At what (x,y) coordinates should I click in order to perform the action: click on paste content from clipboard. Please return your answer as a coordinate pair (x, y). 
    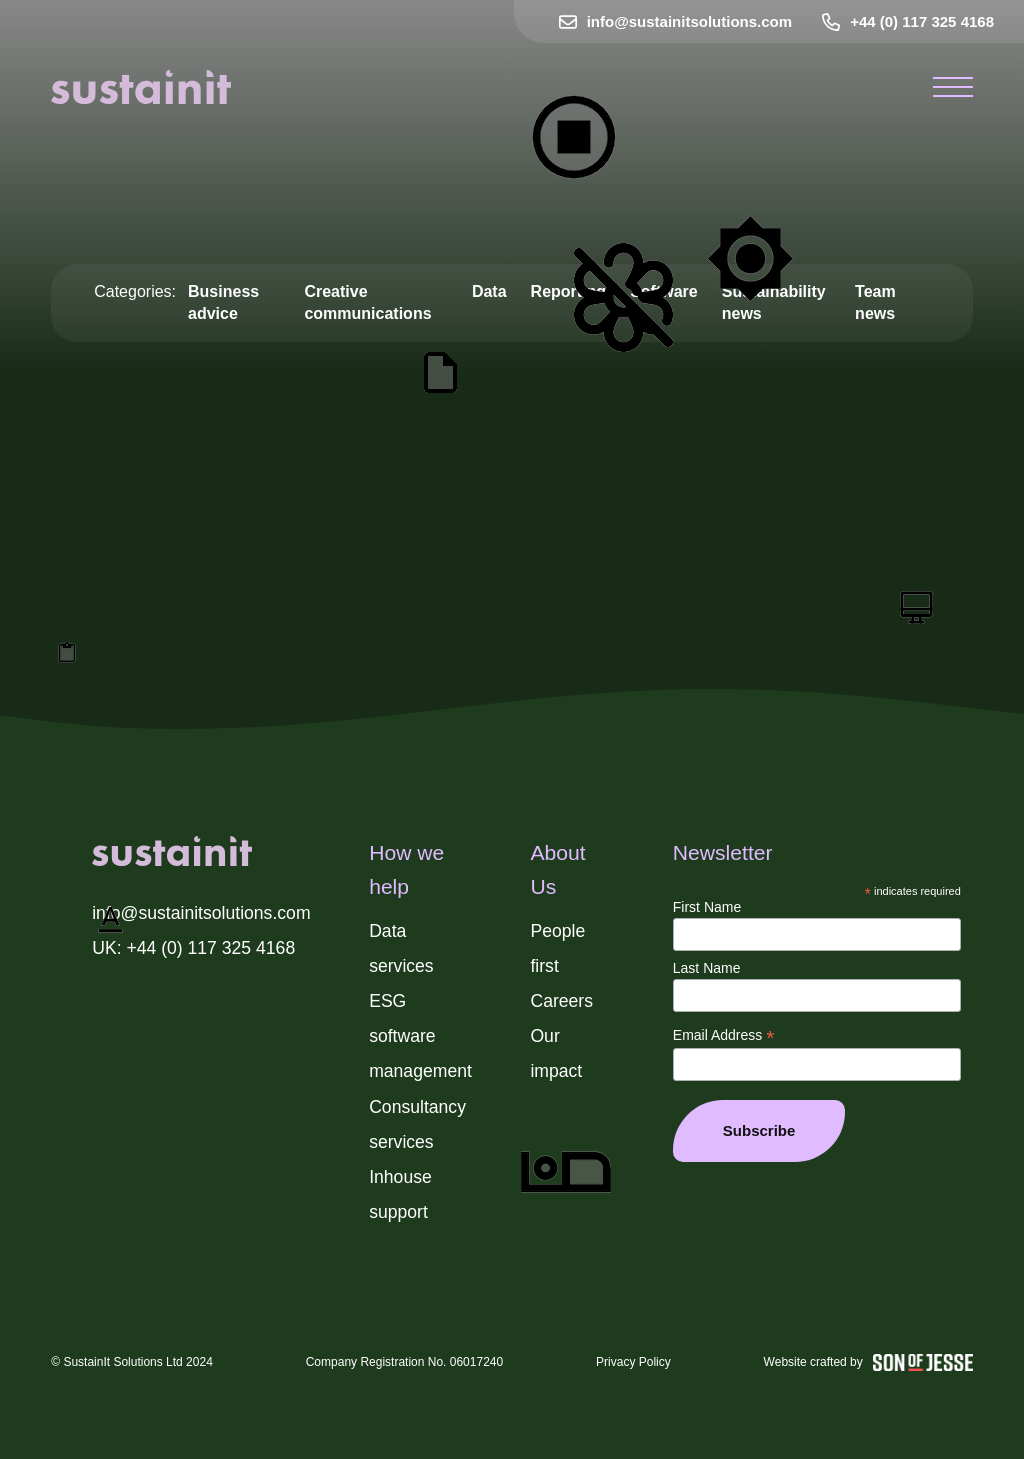
    Looking at the image, I should click on (67, 653).